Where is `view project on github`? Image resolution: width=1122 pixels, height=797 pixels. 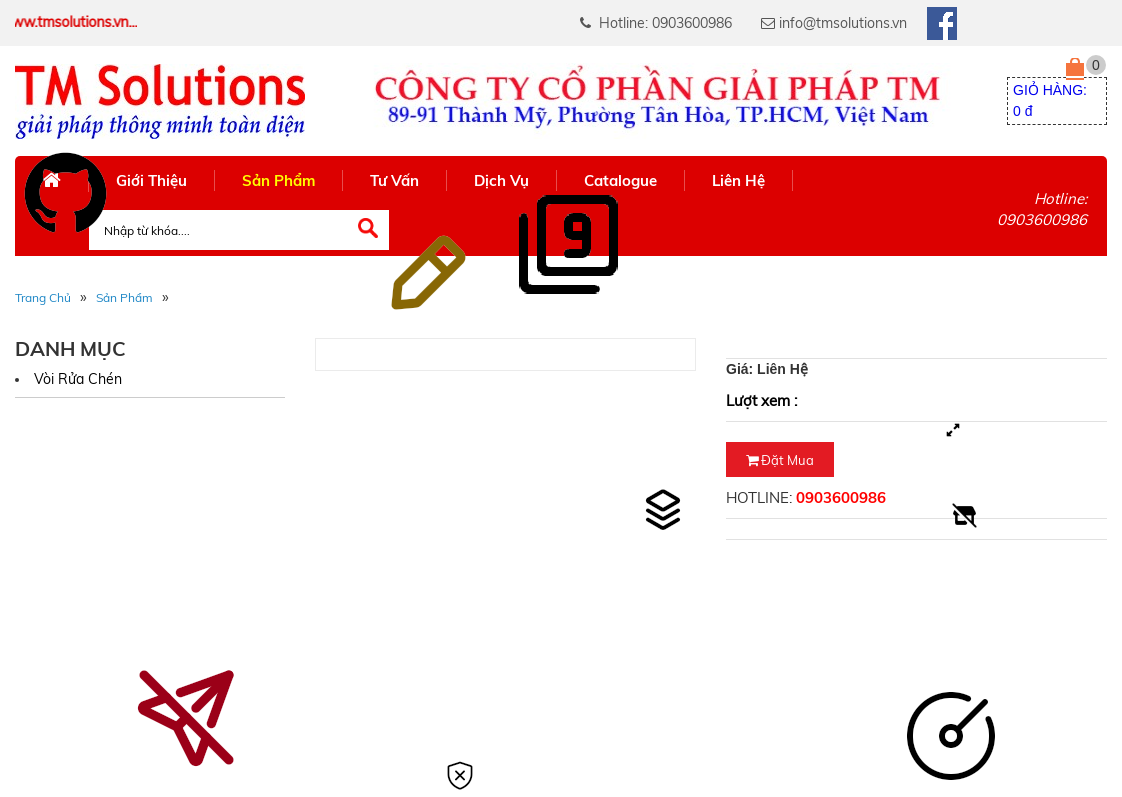 view project on github is located at coordinates (65, 193).